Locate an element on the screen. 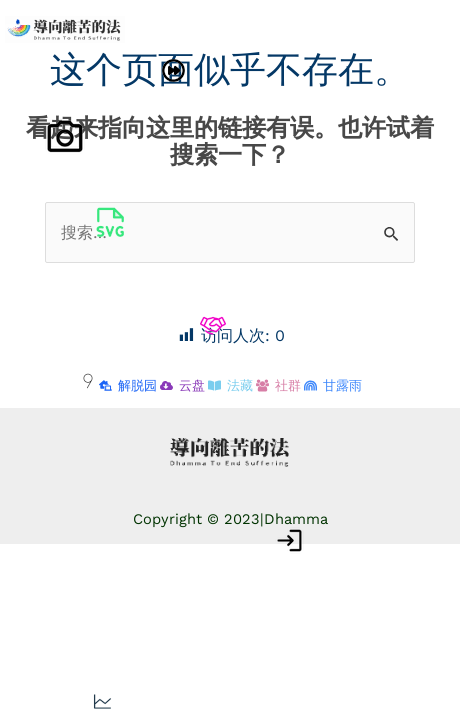 Image resolution: width=460 pixels, height=720 pixels. view analytics or statistics is located at coordinates (102, 701).